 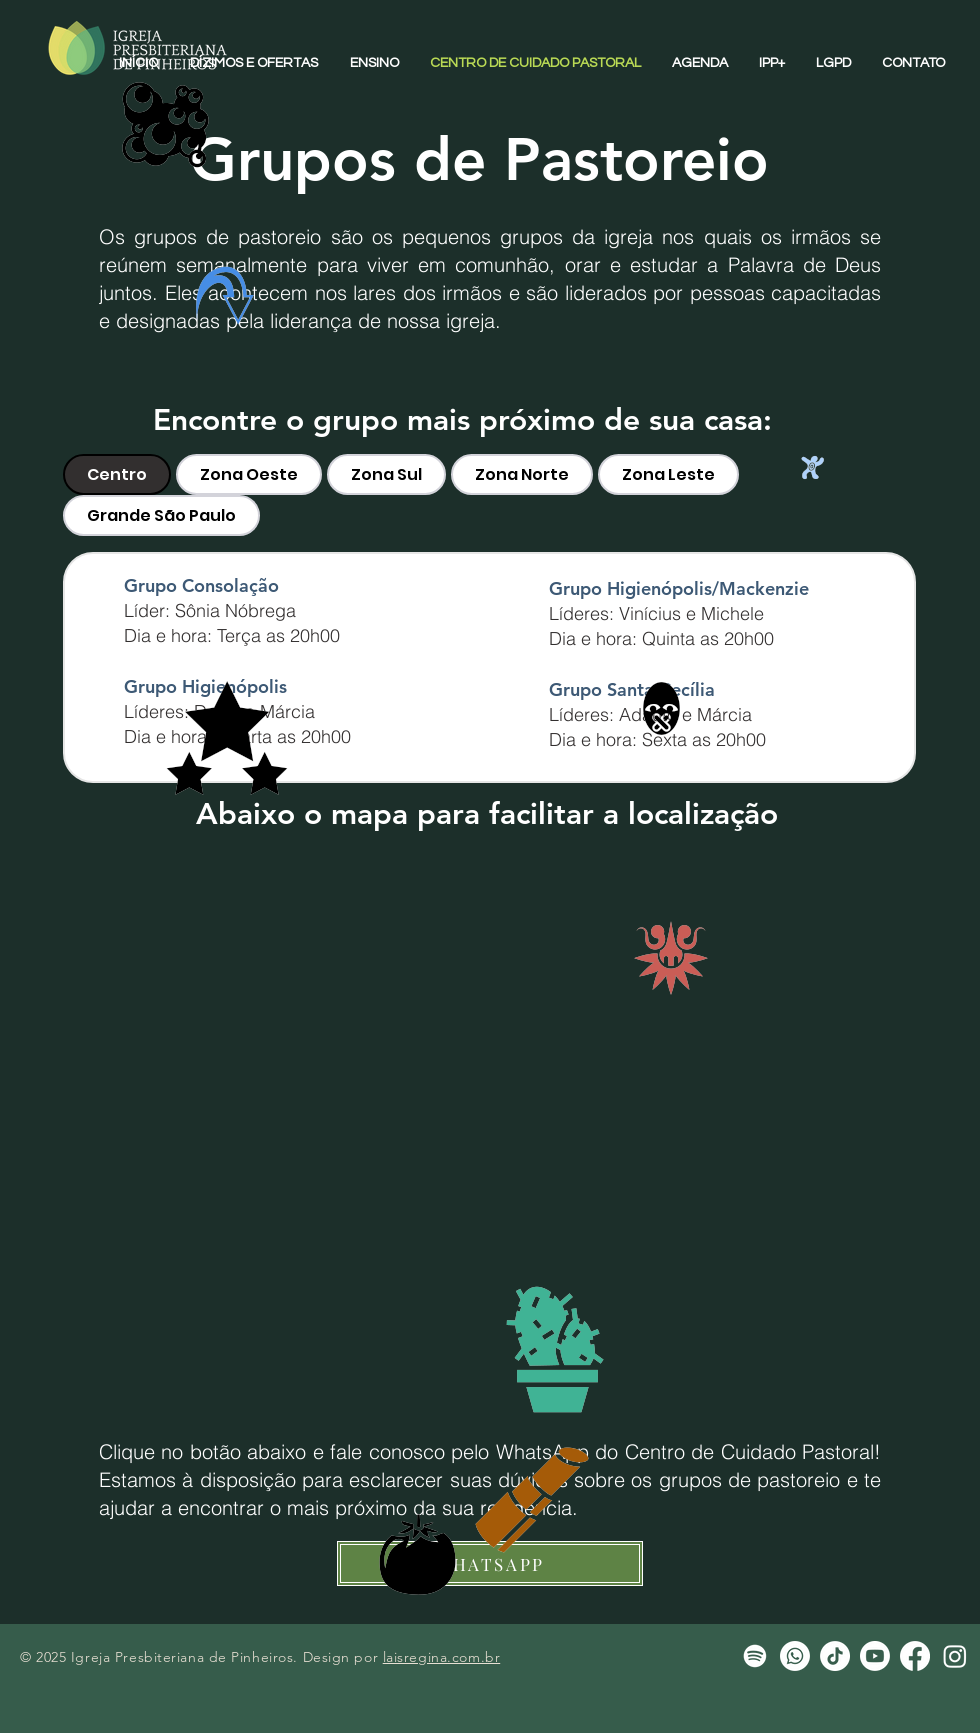 What do you see at coordinates (671, 958) in the screenshot?
I see `decorative tribal or abstract game emblem` at bounding box center [671, 958].